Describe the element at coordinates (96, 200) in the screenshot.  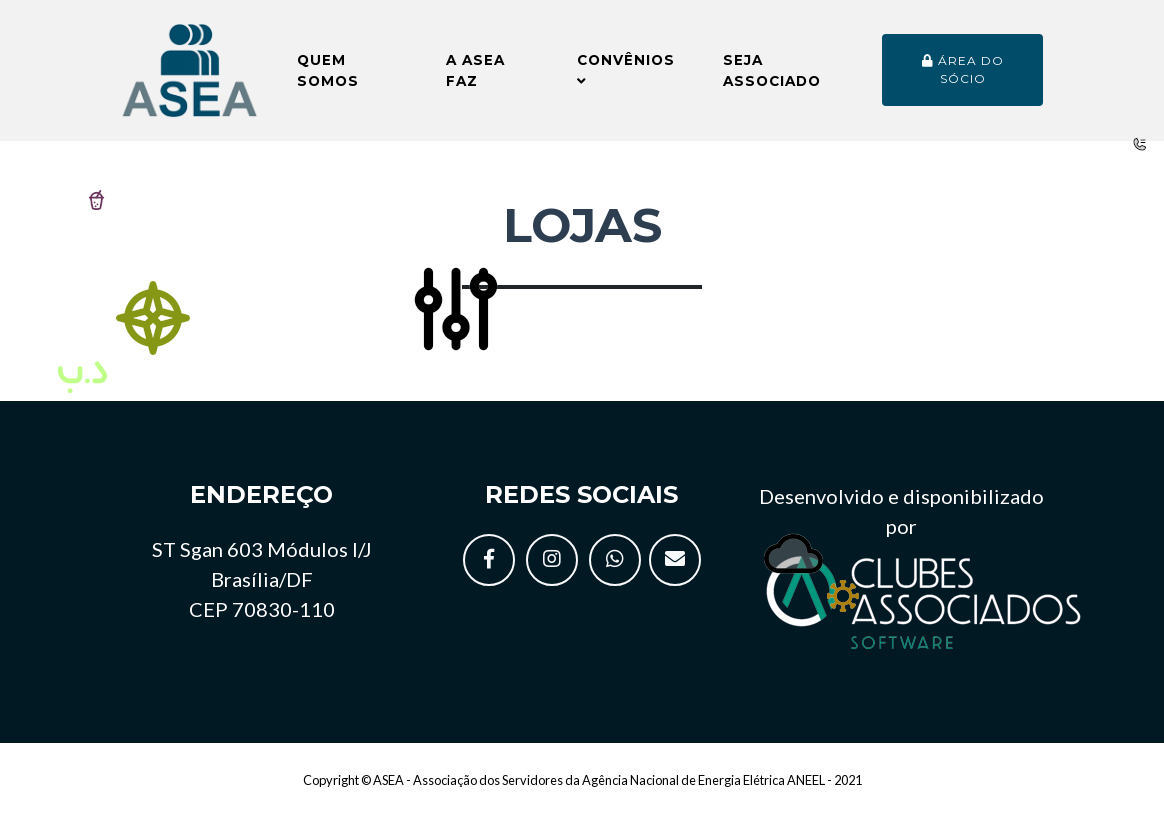
I see `order bubble tea or boba drinks` at that location.